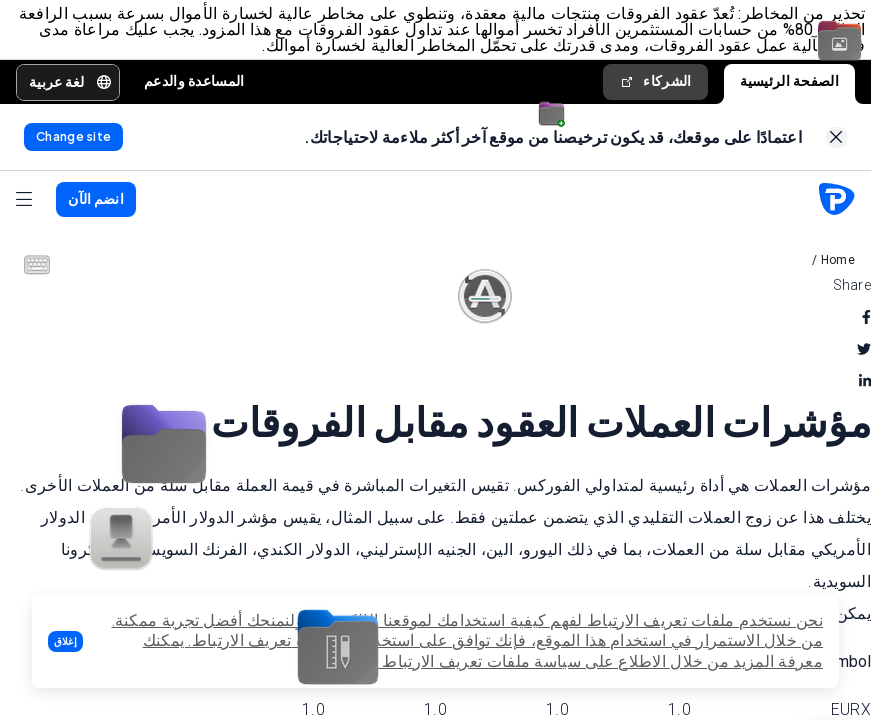 The height and width of the screenshot is (720, 871). Describe the element at coordinates (37, 265) in the screenshot. I see `access keyboard settings` at that location.